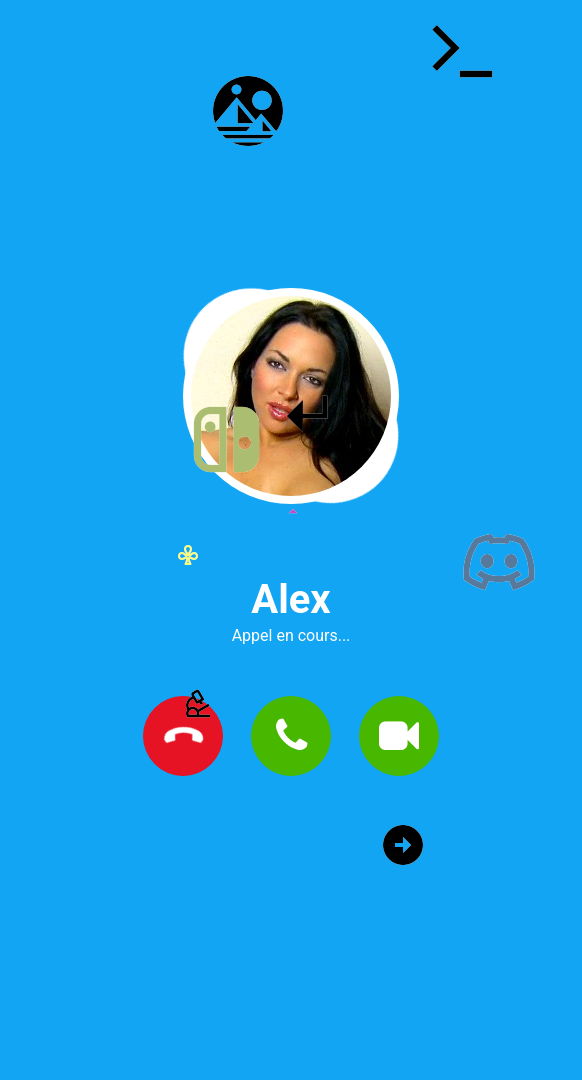  Describe the element at coordinates (293, 511) in the screenshot. I see `expand or show more content above` at that location.